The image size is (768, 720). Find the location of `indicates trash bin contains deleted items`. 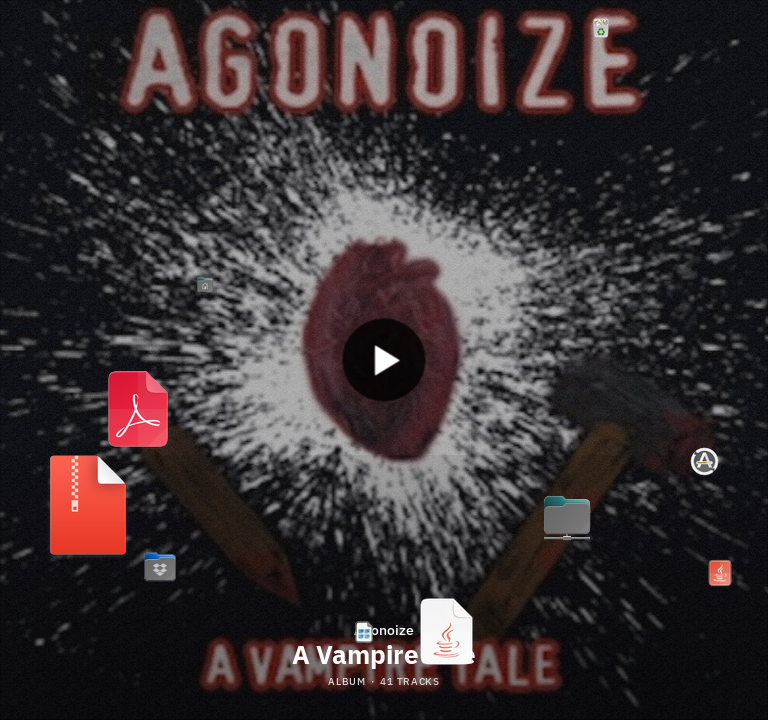

indicates trash bin contains deleted items is located at coordinates (601, 28).